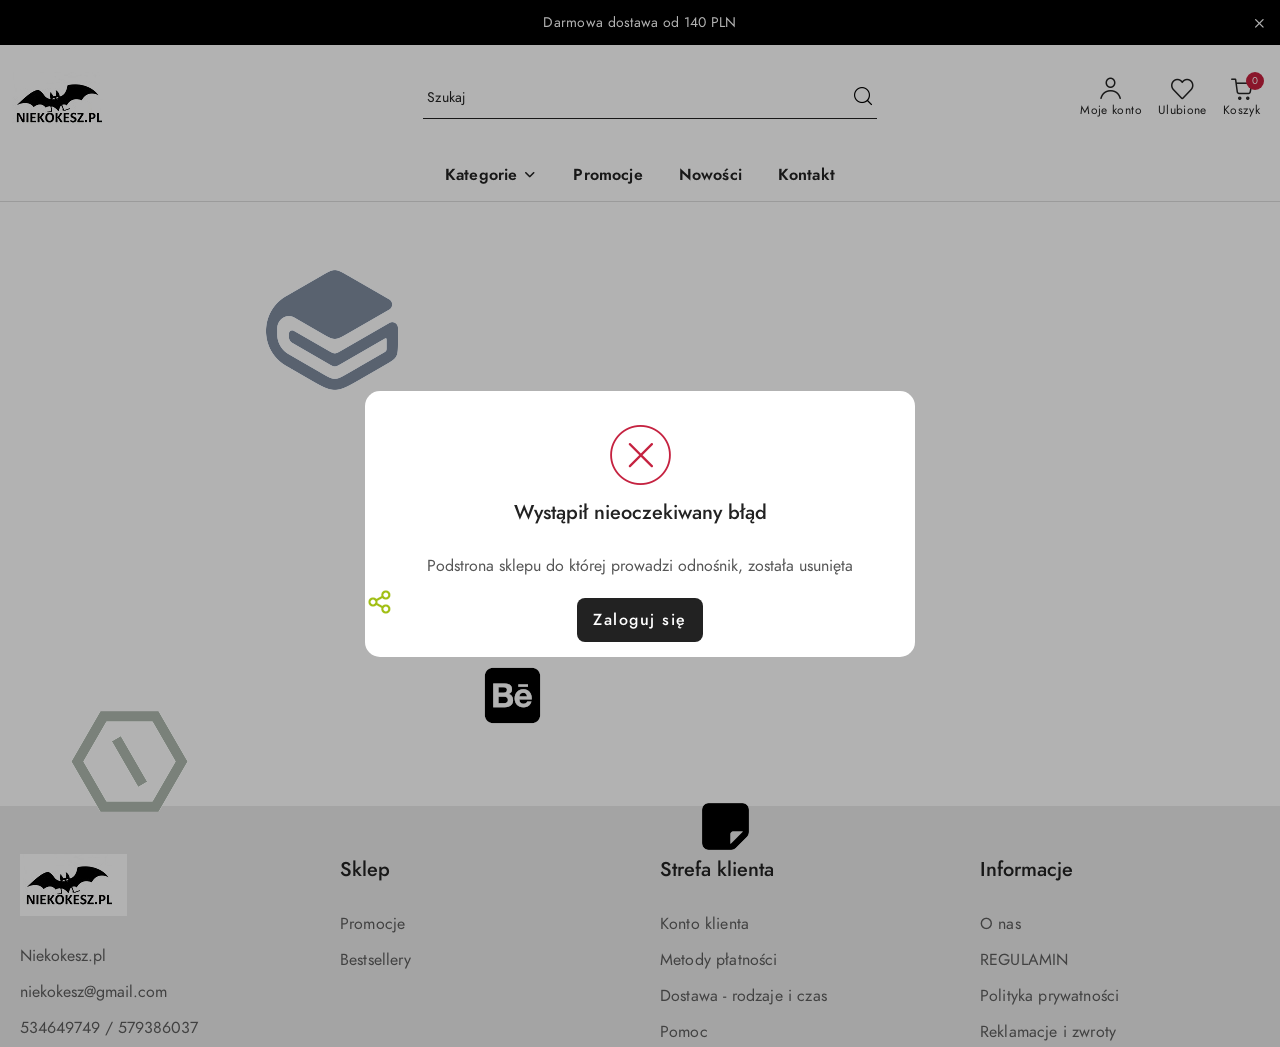 The height and width of the screenshot is (1047, 1280). I want to click on add a new sticky note, so click(725, 826).